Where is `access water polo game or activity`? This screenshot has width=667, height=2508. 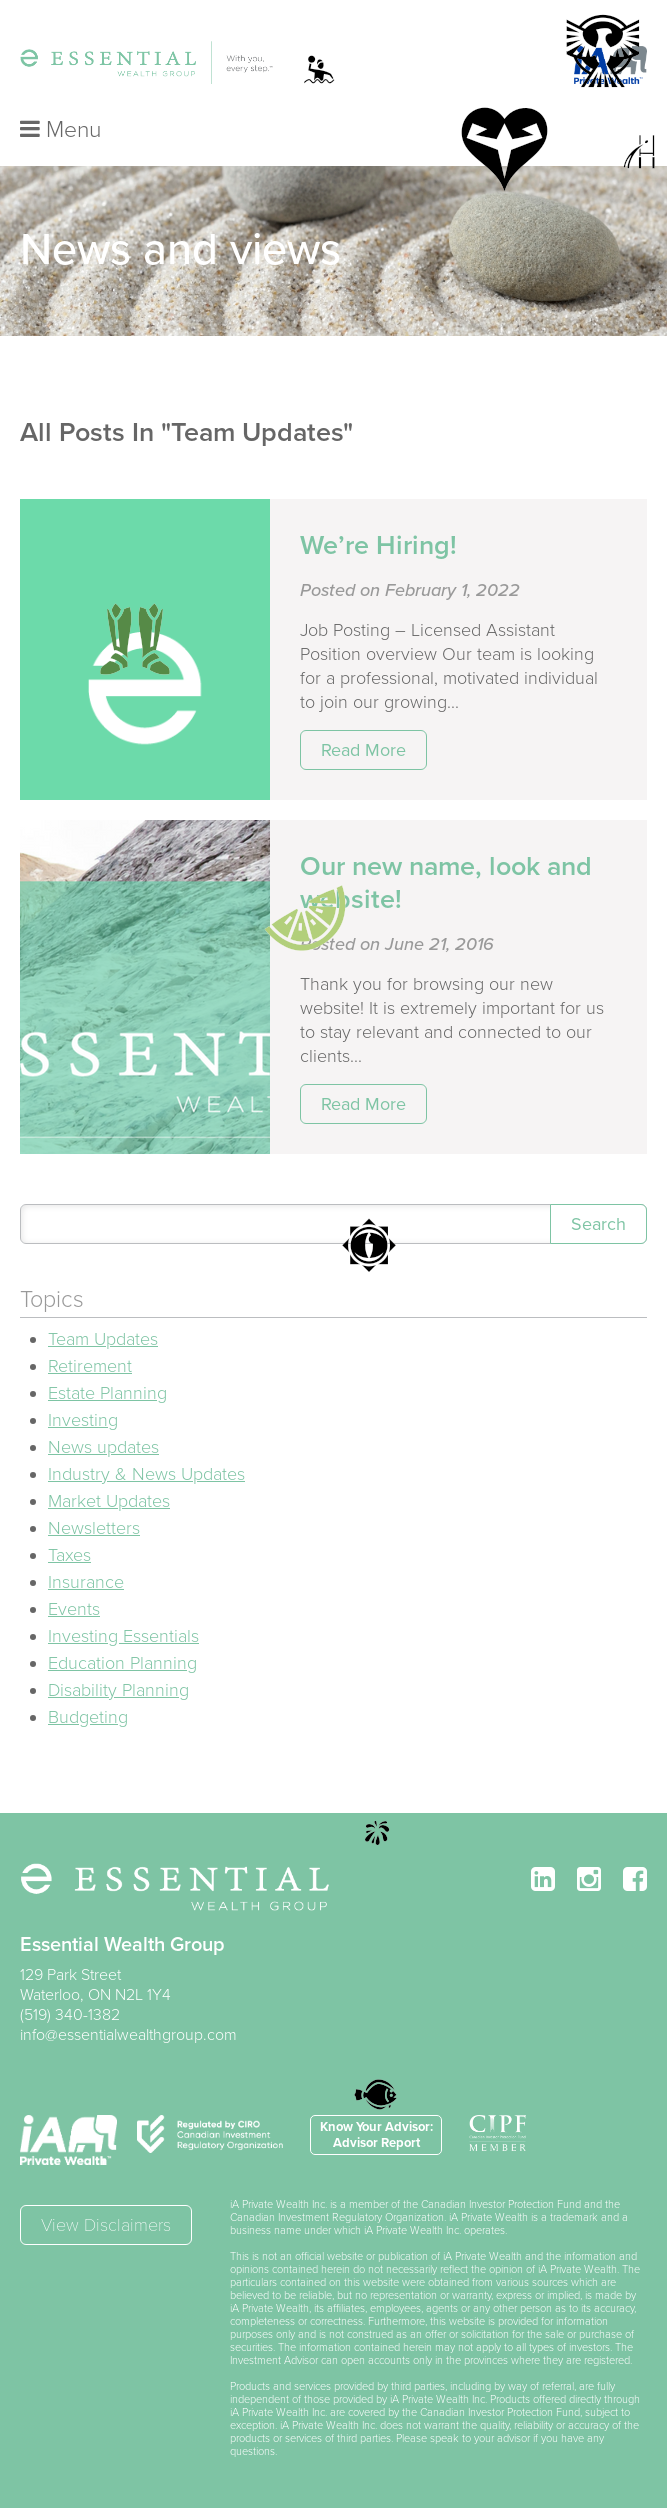 access water polo game or activity is located at coordinates (319, 69).